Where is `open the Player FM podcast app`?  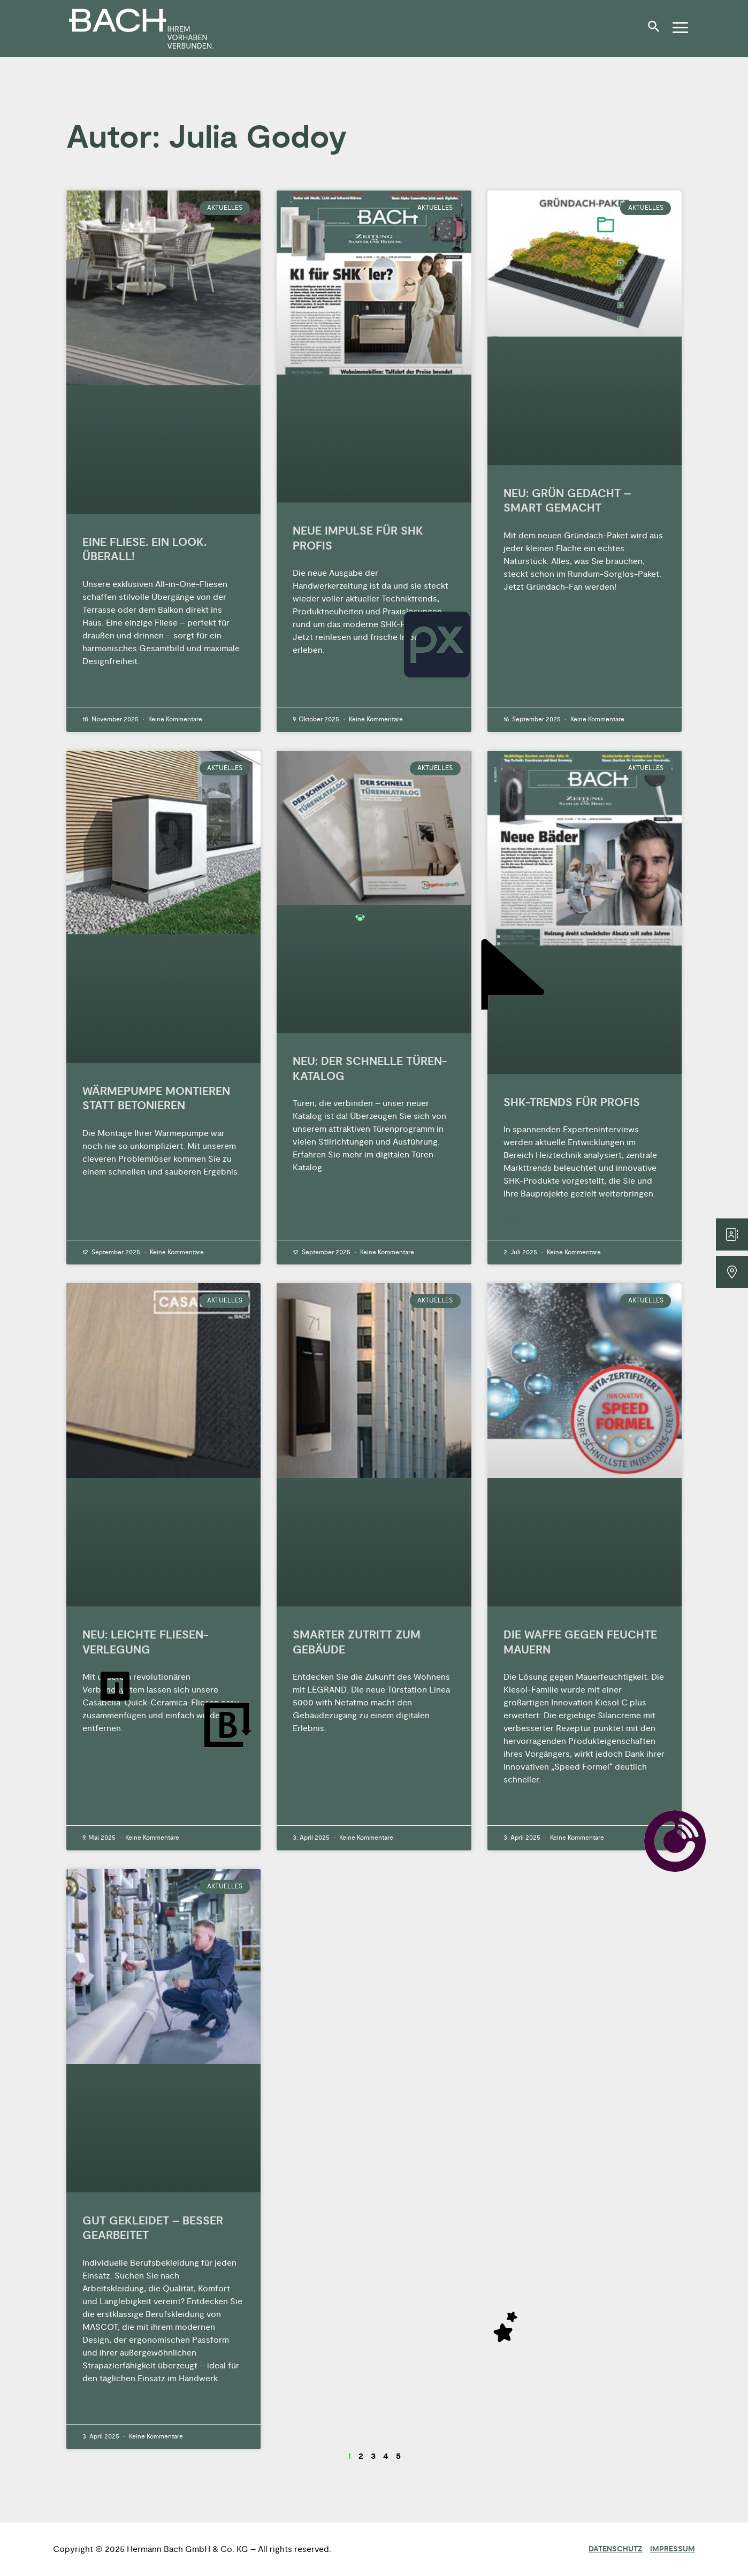
open the Player FM podcast app is located at coordinates (675, 1841).